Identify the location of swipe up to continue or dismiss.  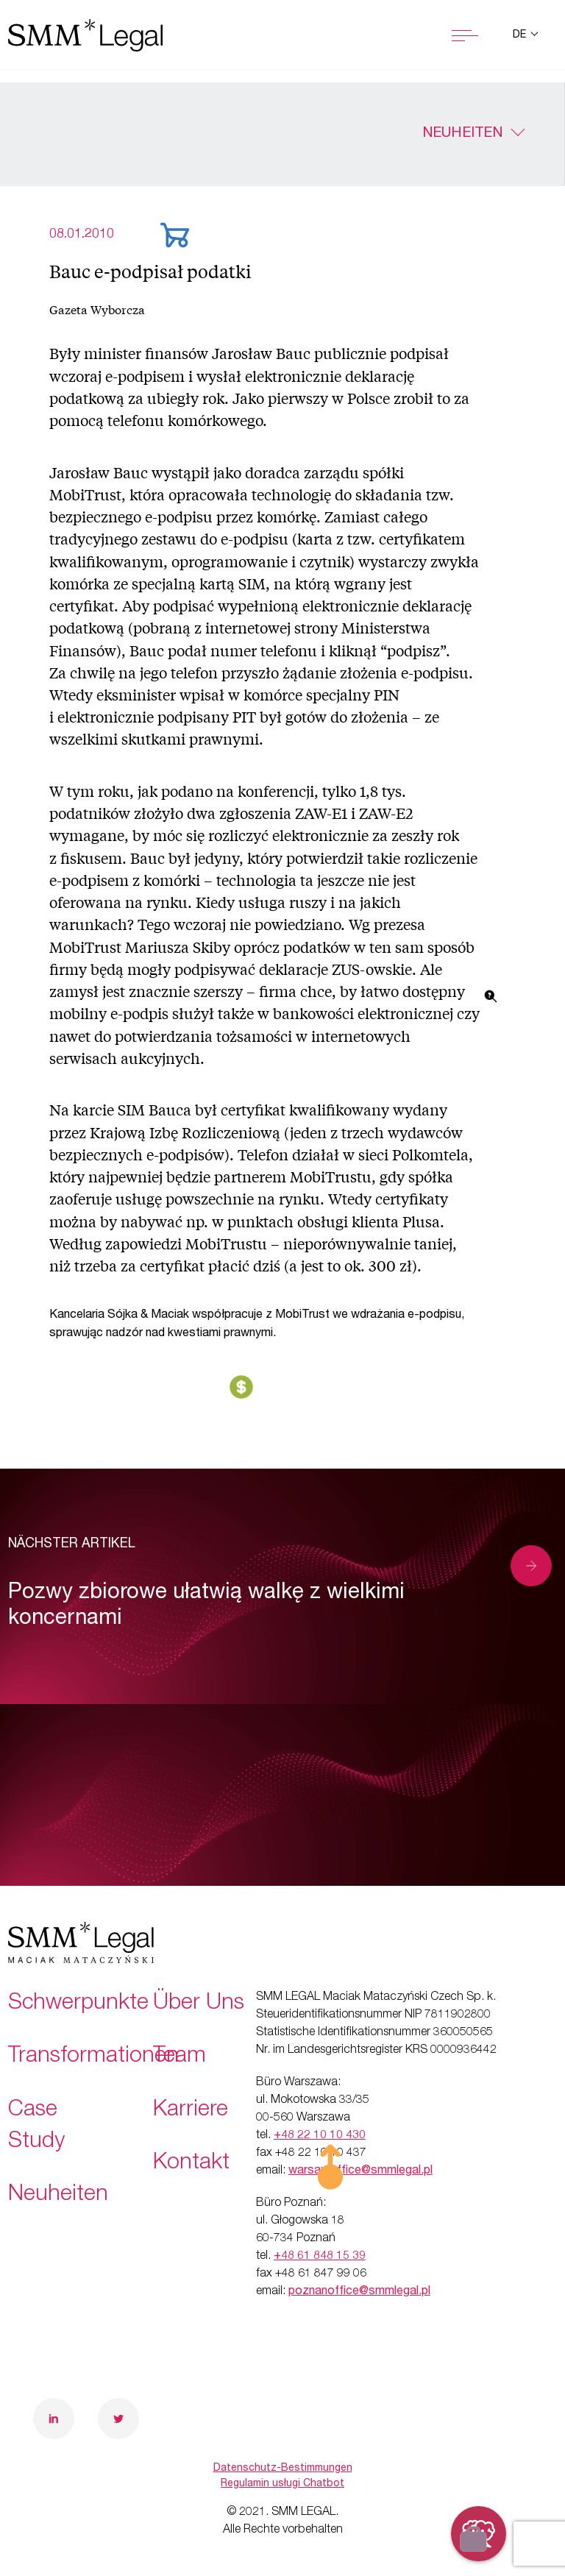
(330, 2167).